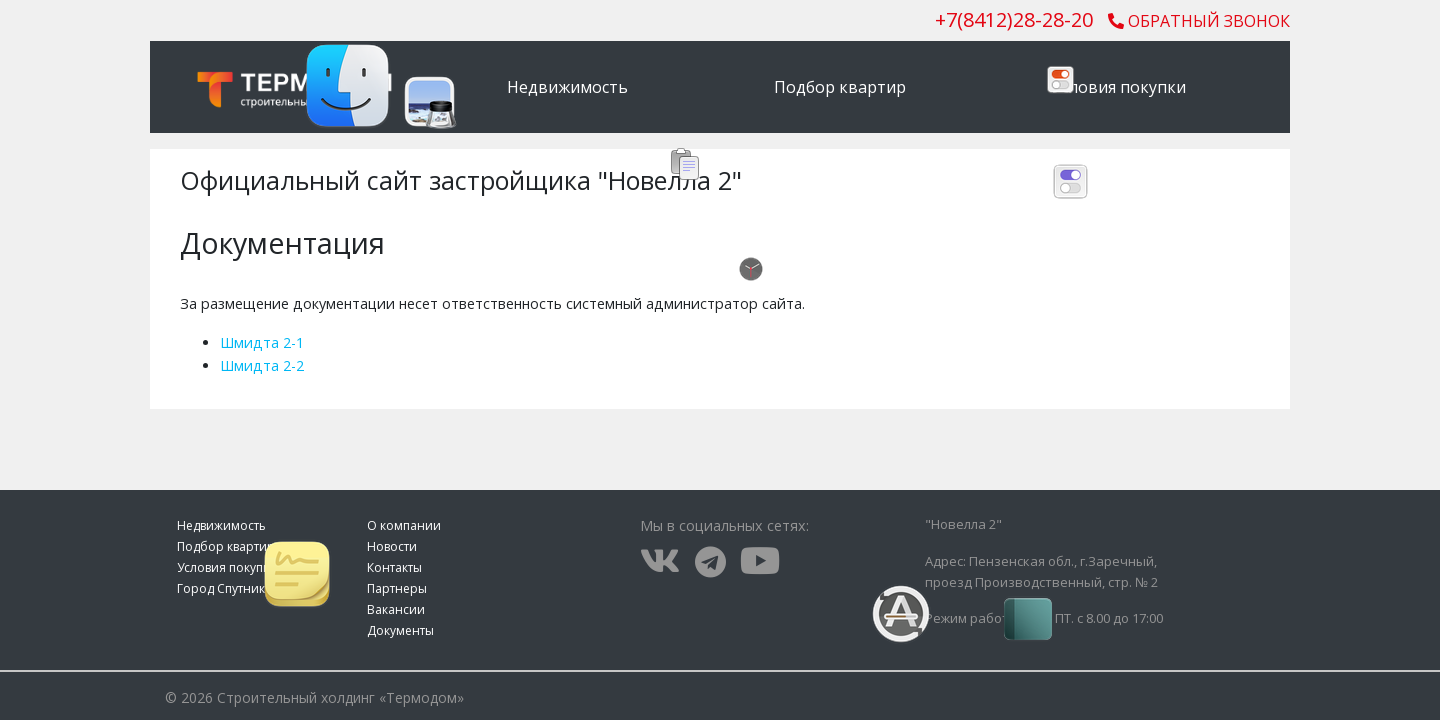 This screenshot has height=720, width=1440. I want to click on paste copied content from clipboard, so click(685, 164).